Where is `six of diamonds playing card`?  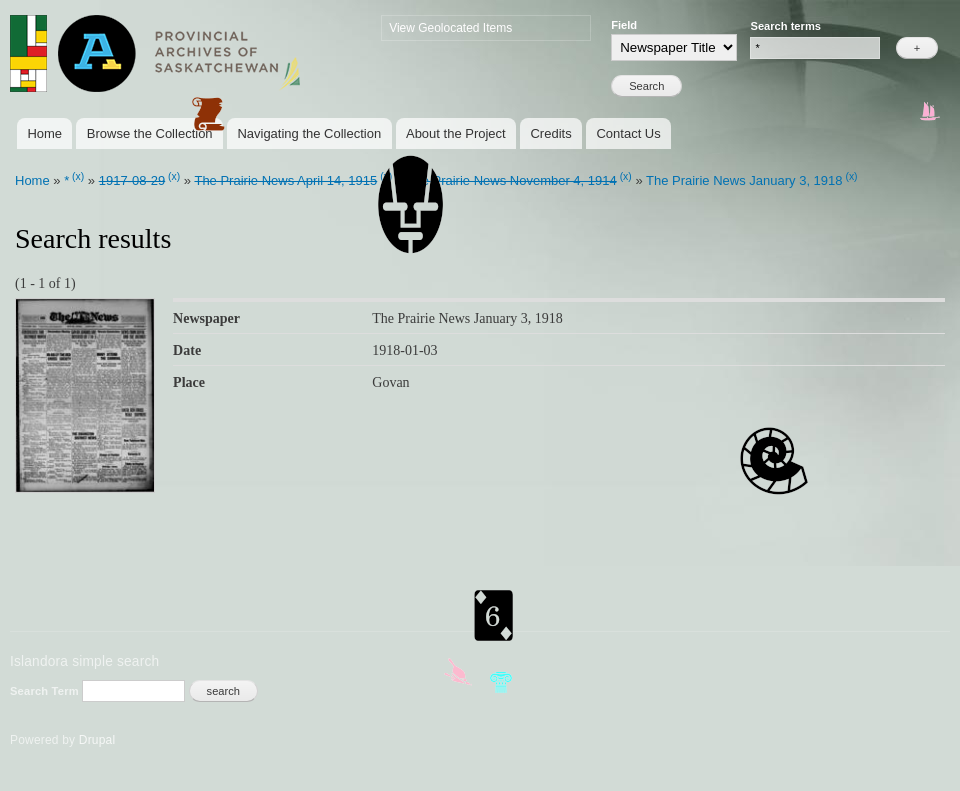 six of diamonds playing card is located at coordinates (493, 615).